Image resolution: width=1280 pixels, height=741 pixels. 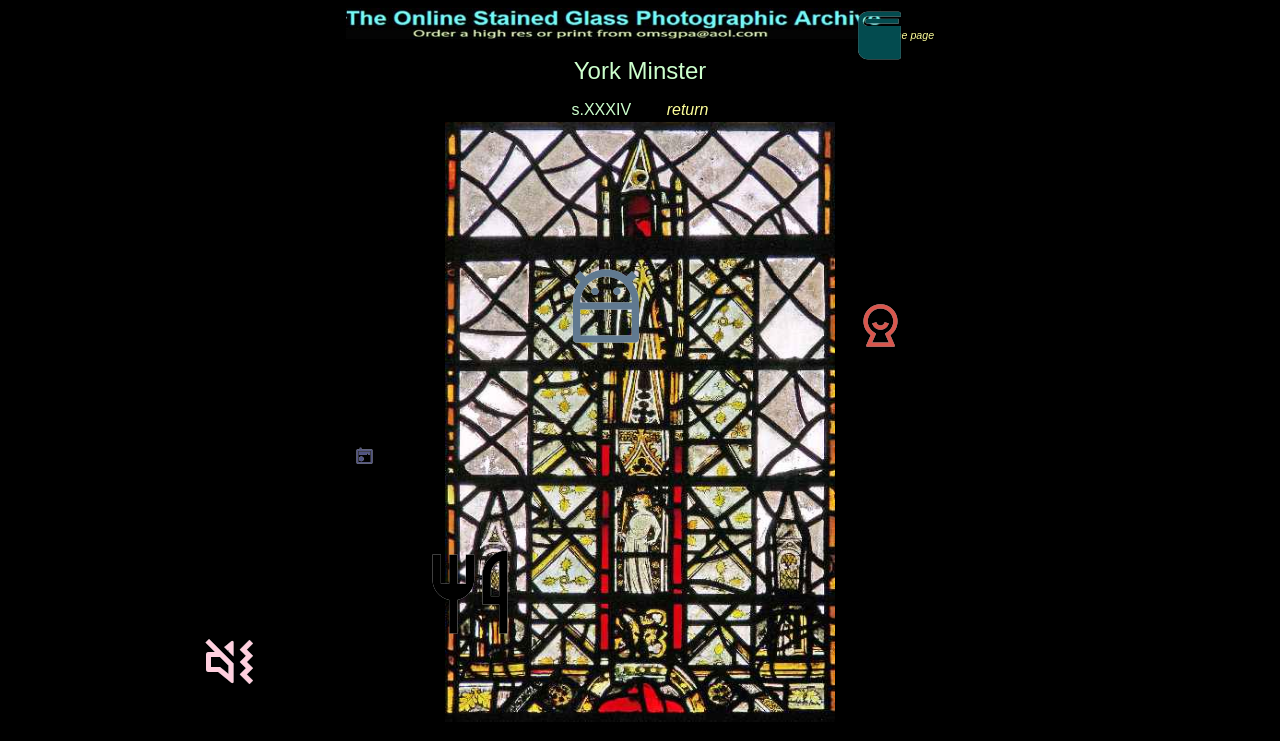 I want to click on find nearby restaurants, so click(x=470, y=592).